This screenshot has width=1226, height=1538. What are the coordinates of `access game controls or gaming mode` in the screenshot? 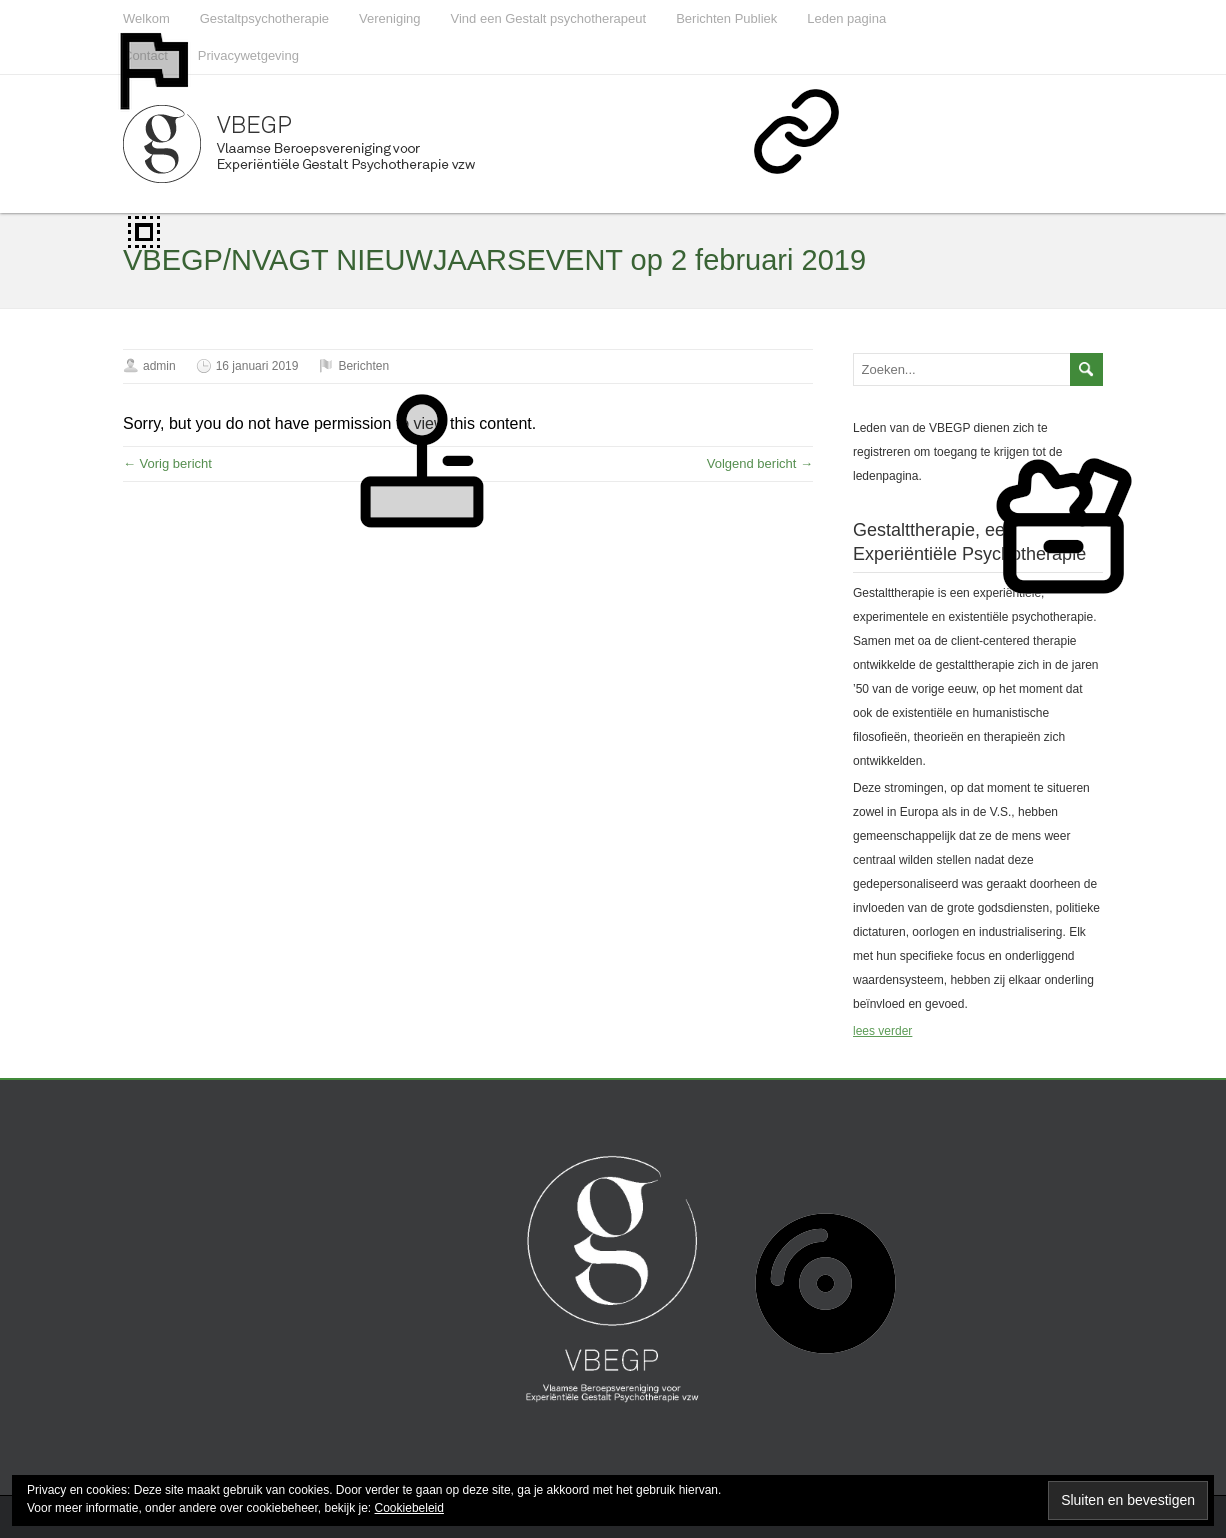 It's located at (422, 466).